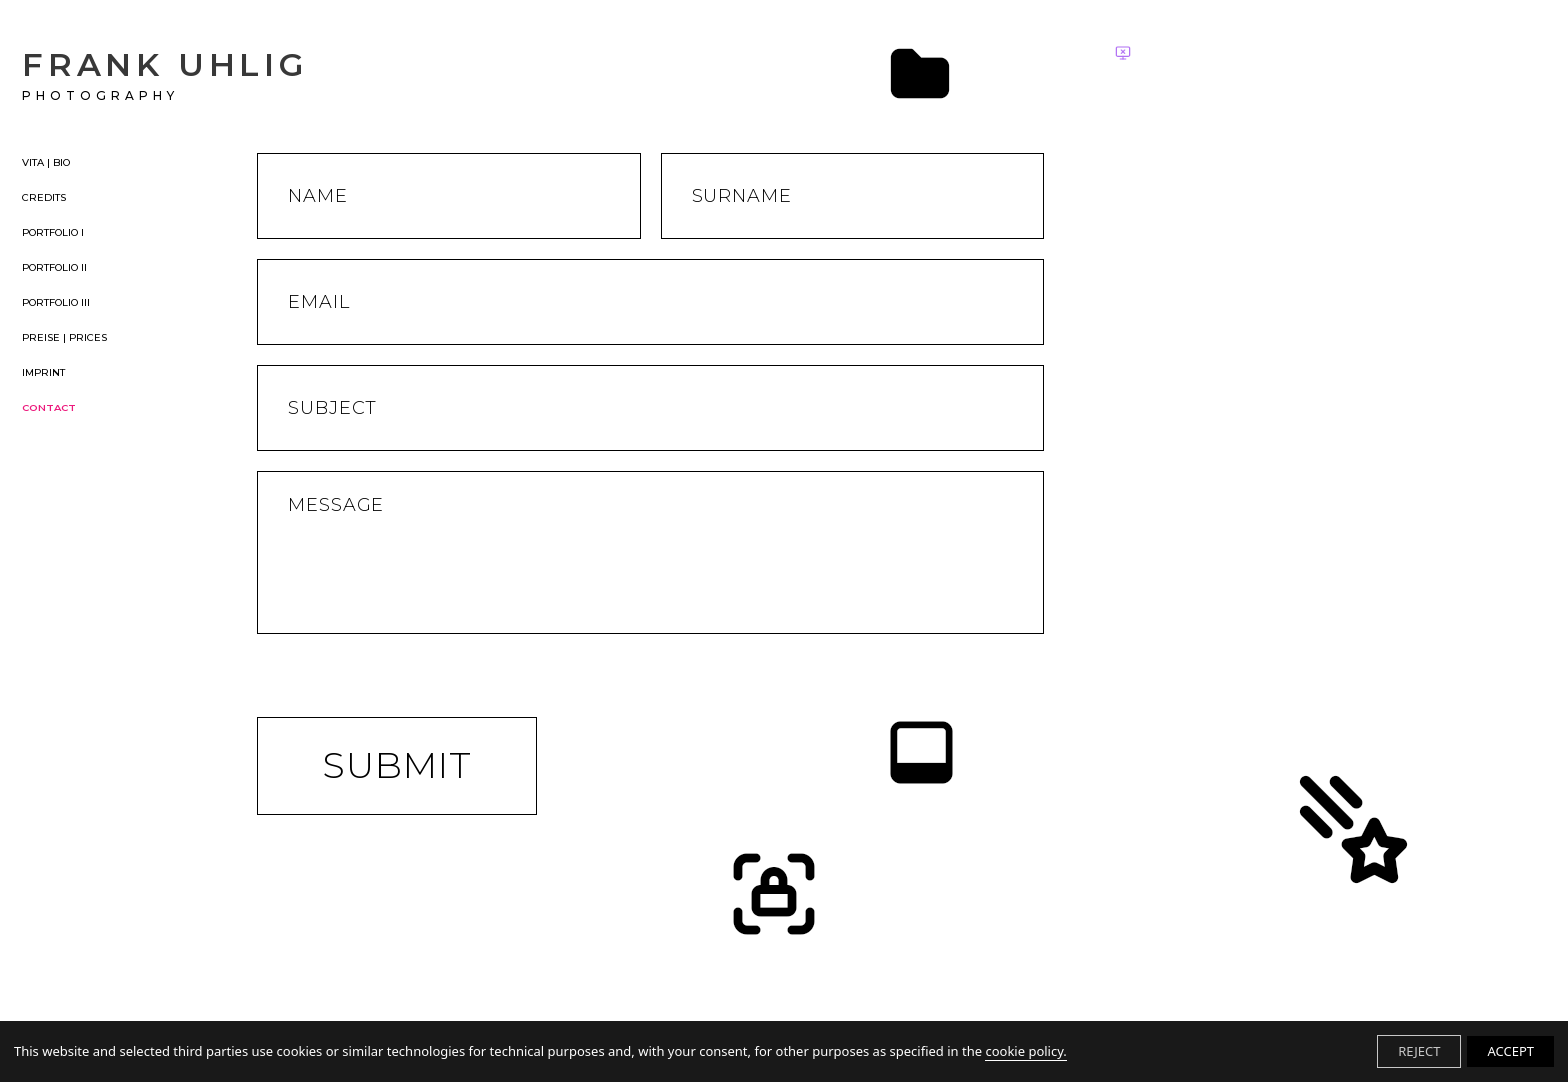  Describe the element at coordinates (920, 75) in the screenshot. I see `open file folder` at that location.